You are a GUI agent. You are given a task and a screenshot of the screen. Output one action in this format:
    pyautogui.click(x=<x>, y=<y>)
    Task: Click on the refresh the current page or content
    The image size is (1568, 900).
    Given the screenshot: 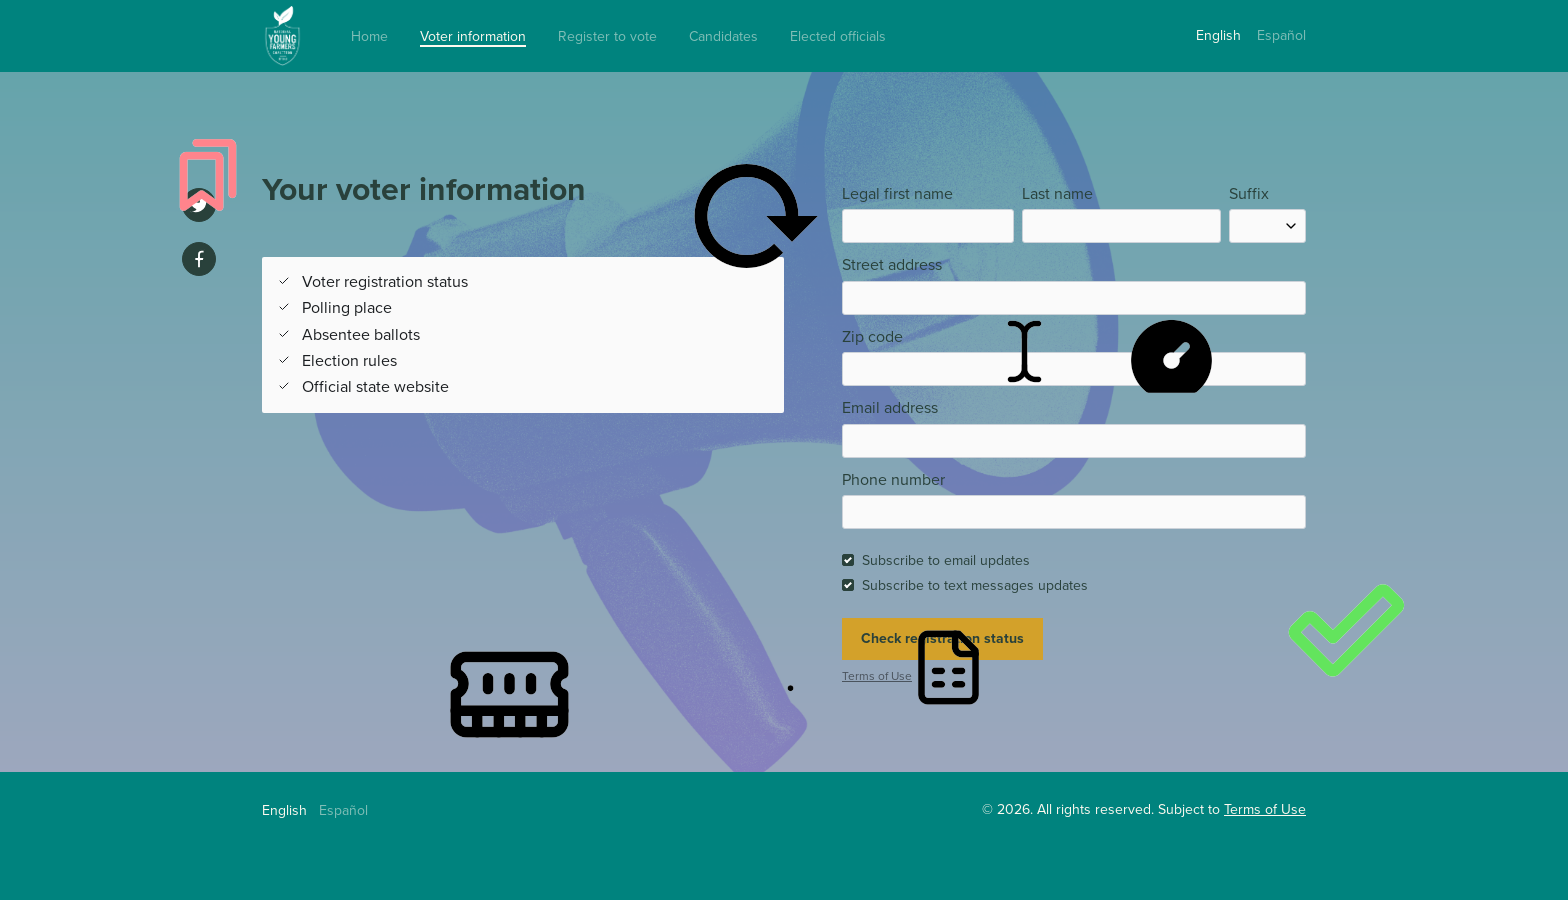 What is the action you would take?
    pyautogui.click(x=753, y=216)
    